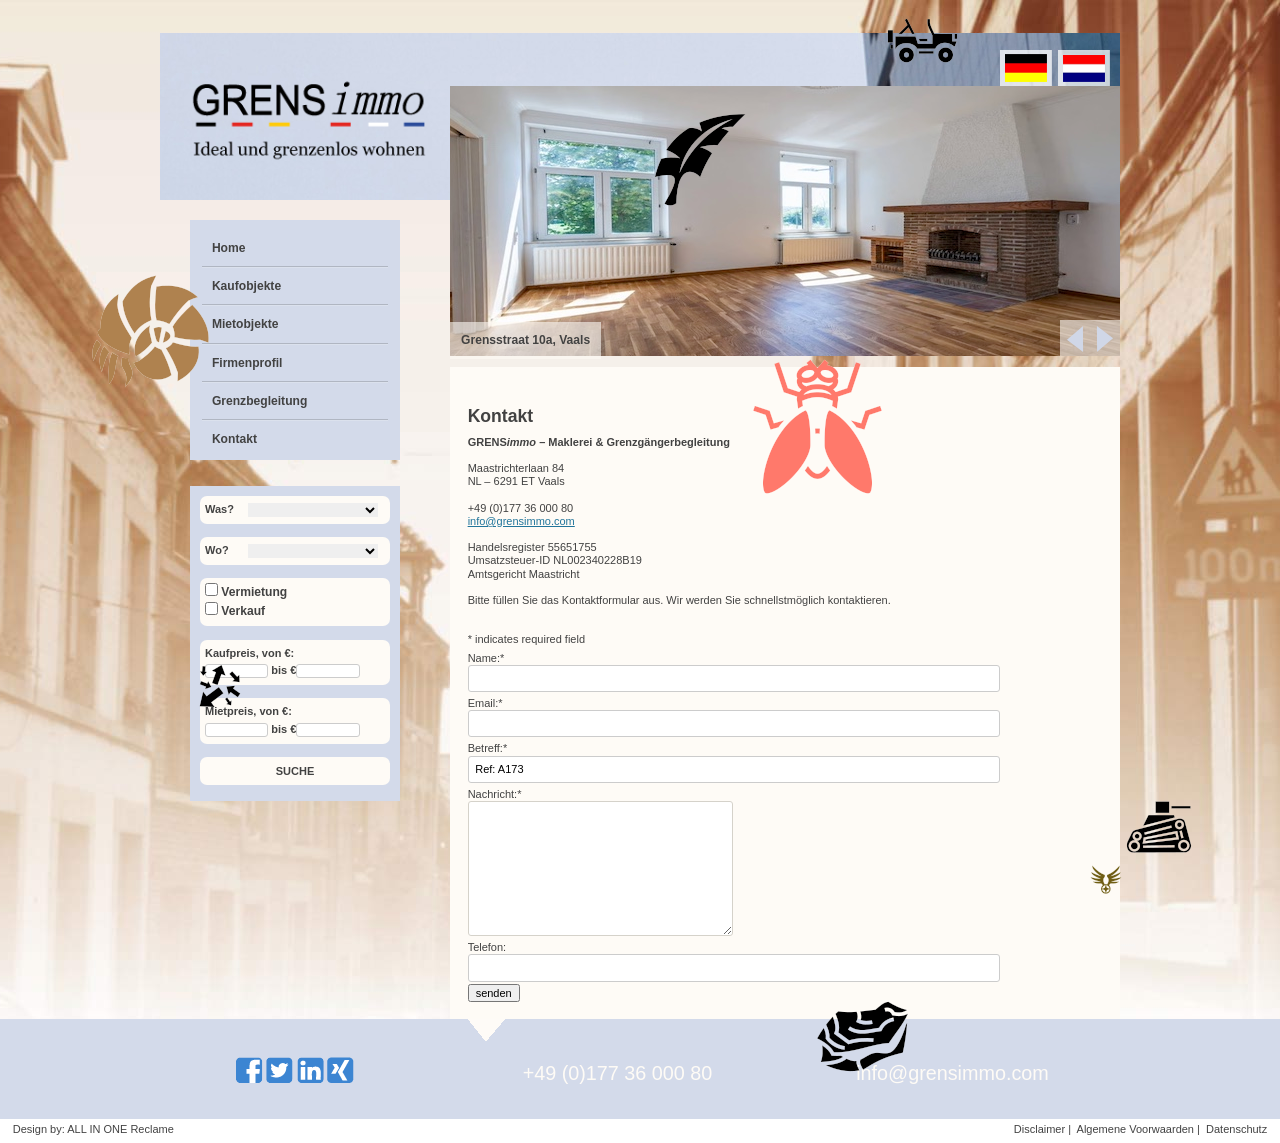 This screenshot has height=1143, width=1280. What do you see at coordinates (1159, 823) in the screenshot?
I see `select a tank unit in a strategy game` at bounding box center [1159, 823].